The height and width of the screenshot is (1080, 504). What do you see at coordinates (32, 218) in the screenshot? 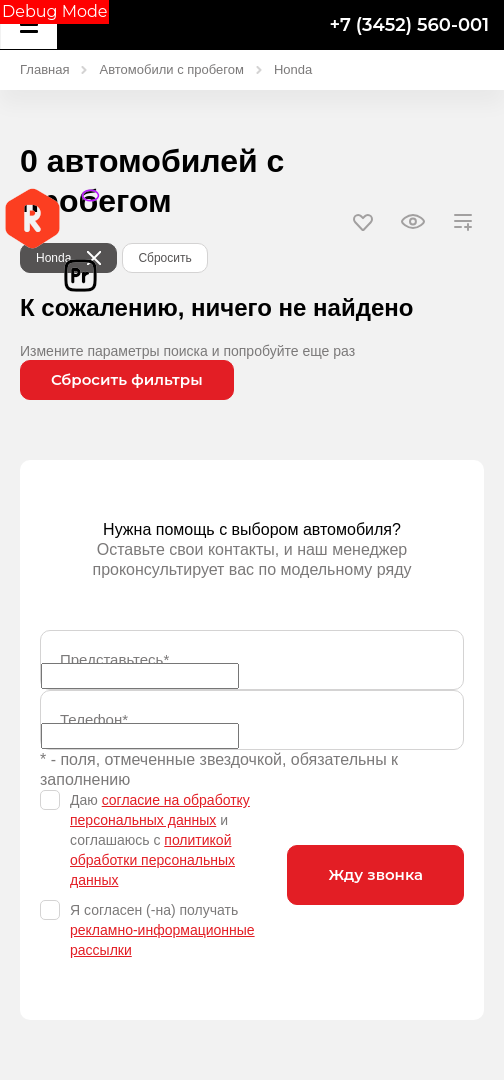
I see `indicates a restricted or rated content category` at bounding box center [32, 218].